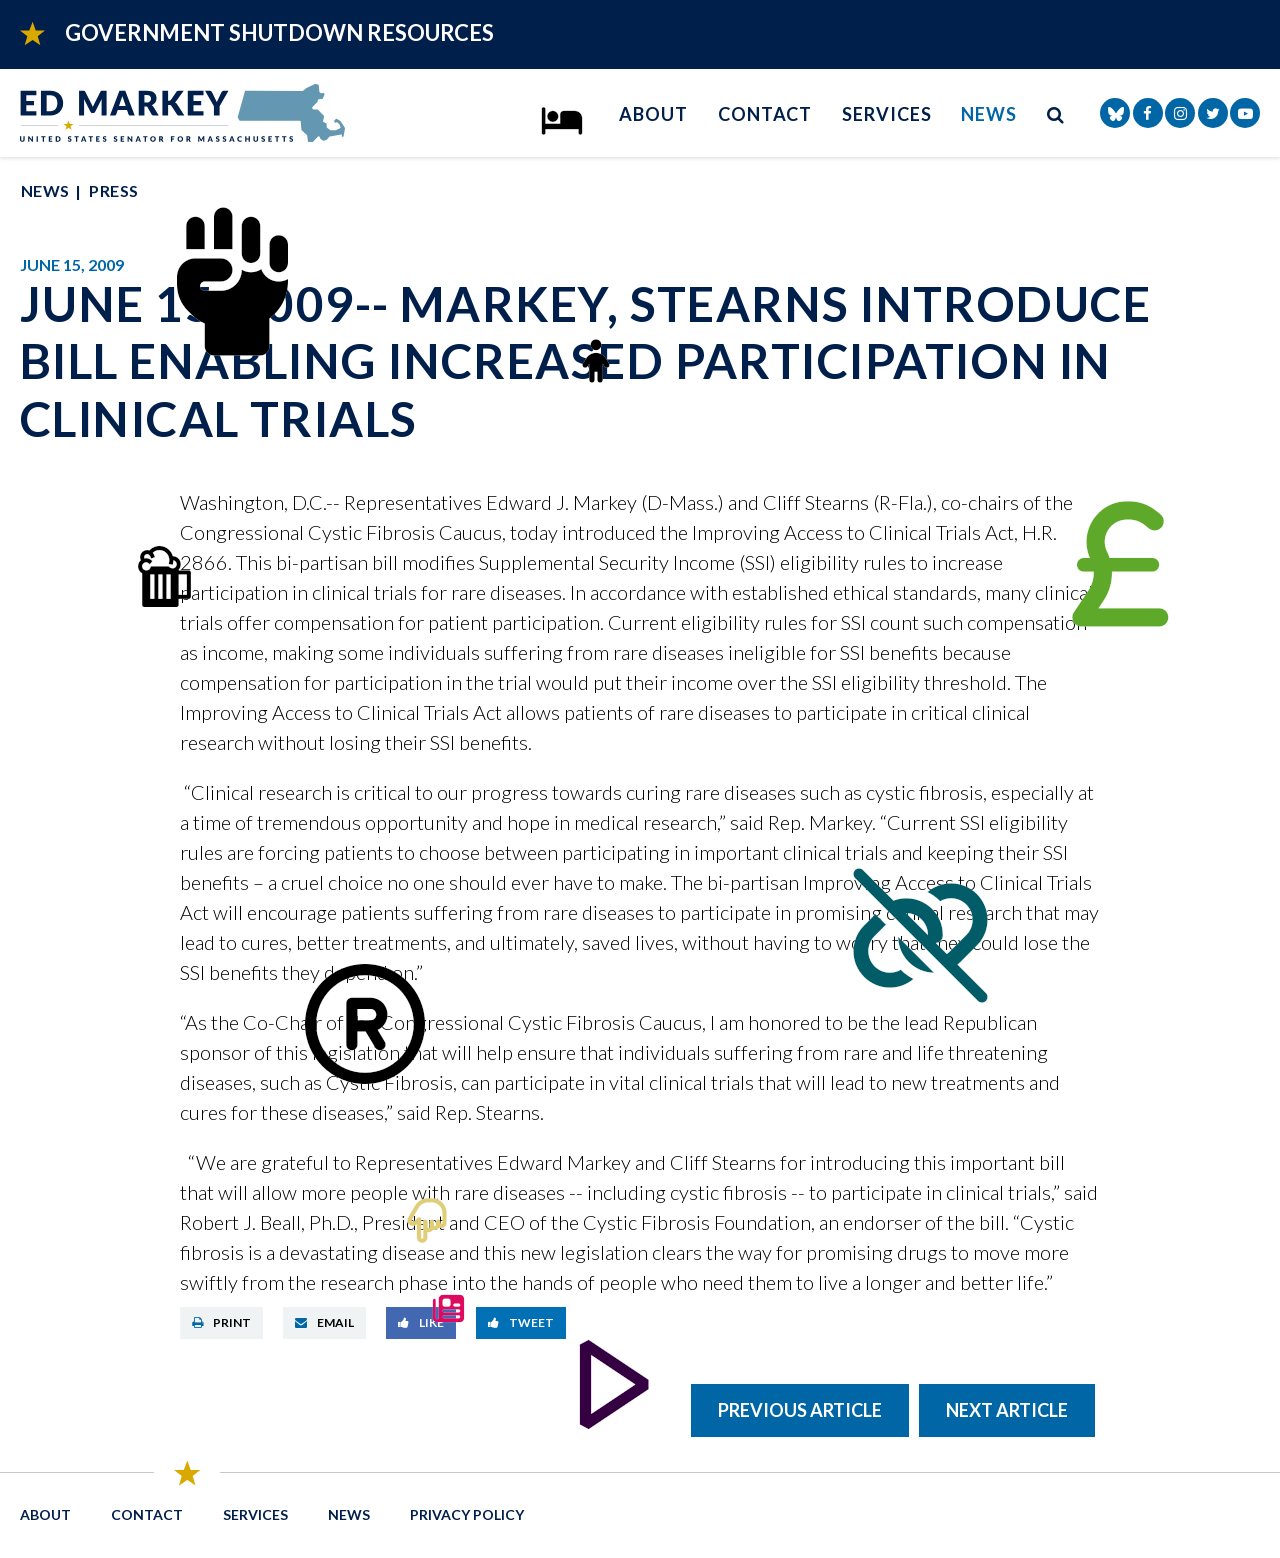 The image size is (1280, 1558). I want to click on view news feed or articles, so click(448, 1308).